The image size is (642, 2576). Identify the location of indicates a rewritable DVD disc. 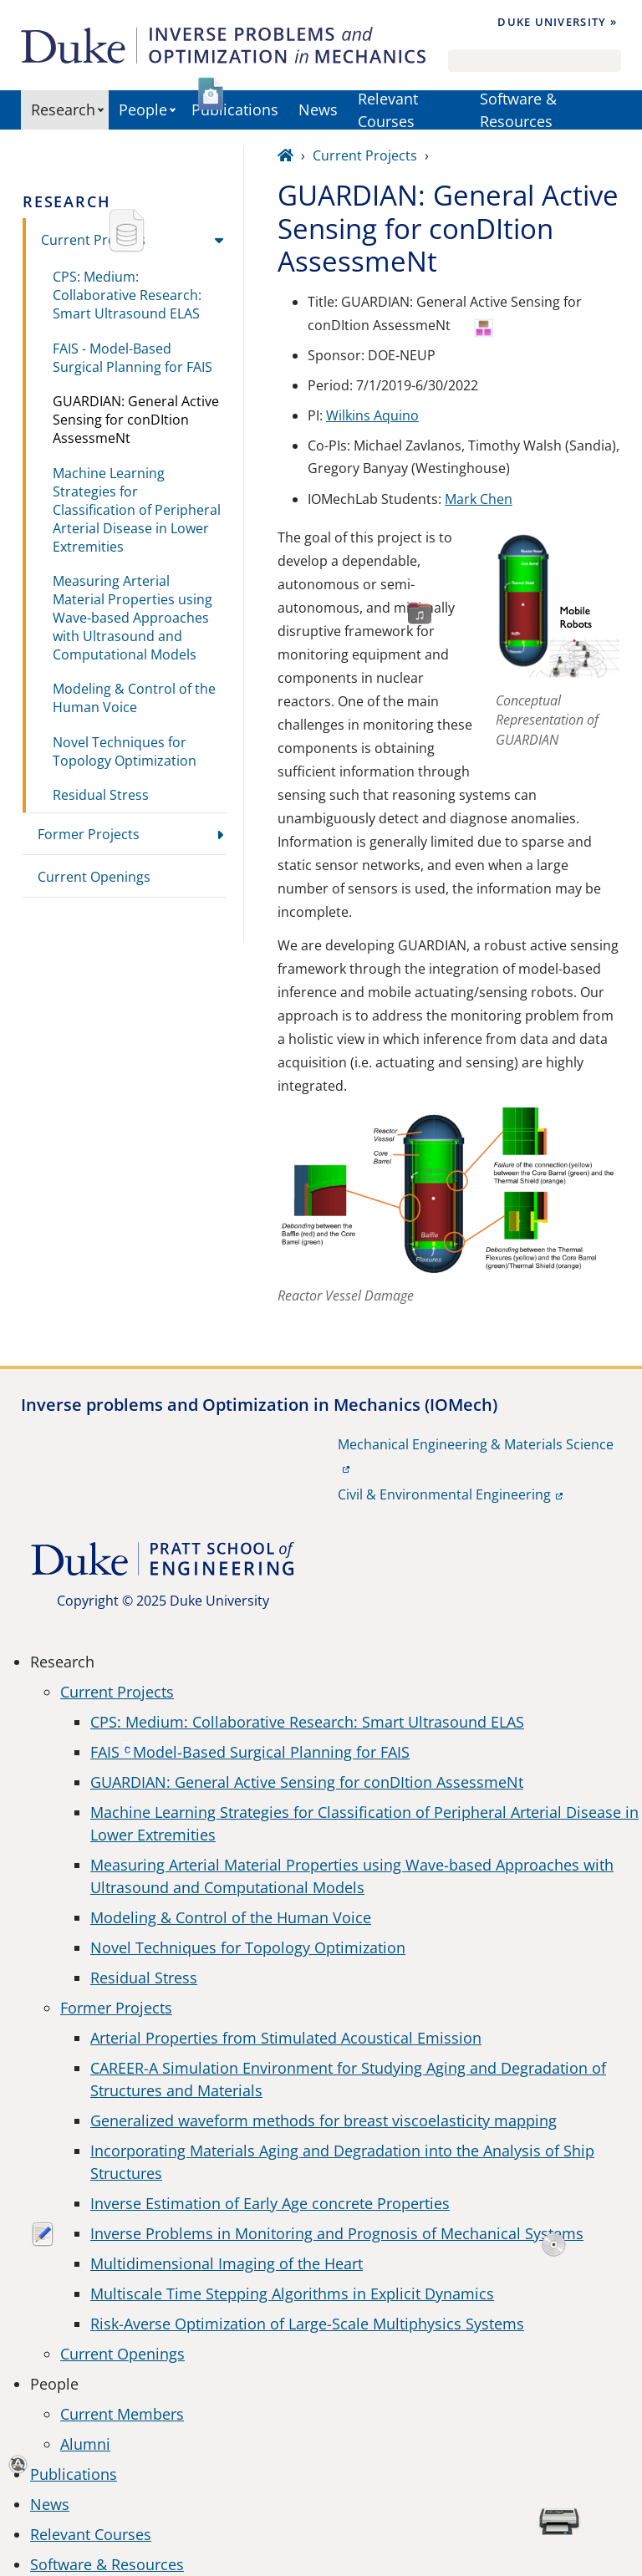
(553, 2244).